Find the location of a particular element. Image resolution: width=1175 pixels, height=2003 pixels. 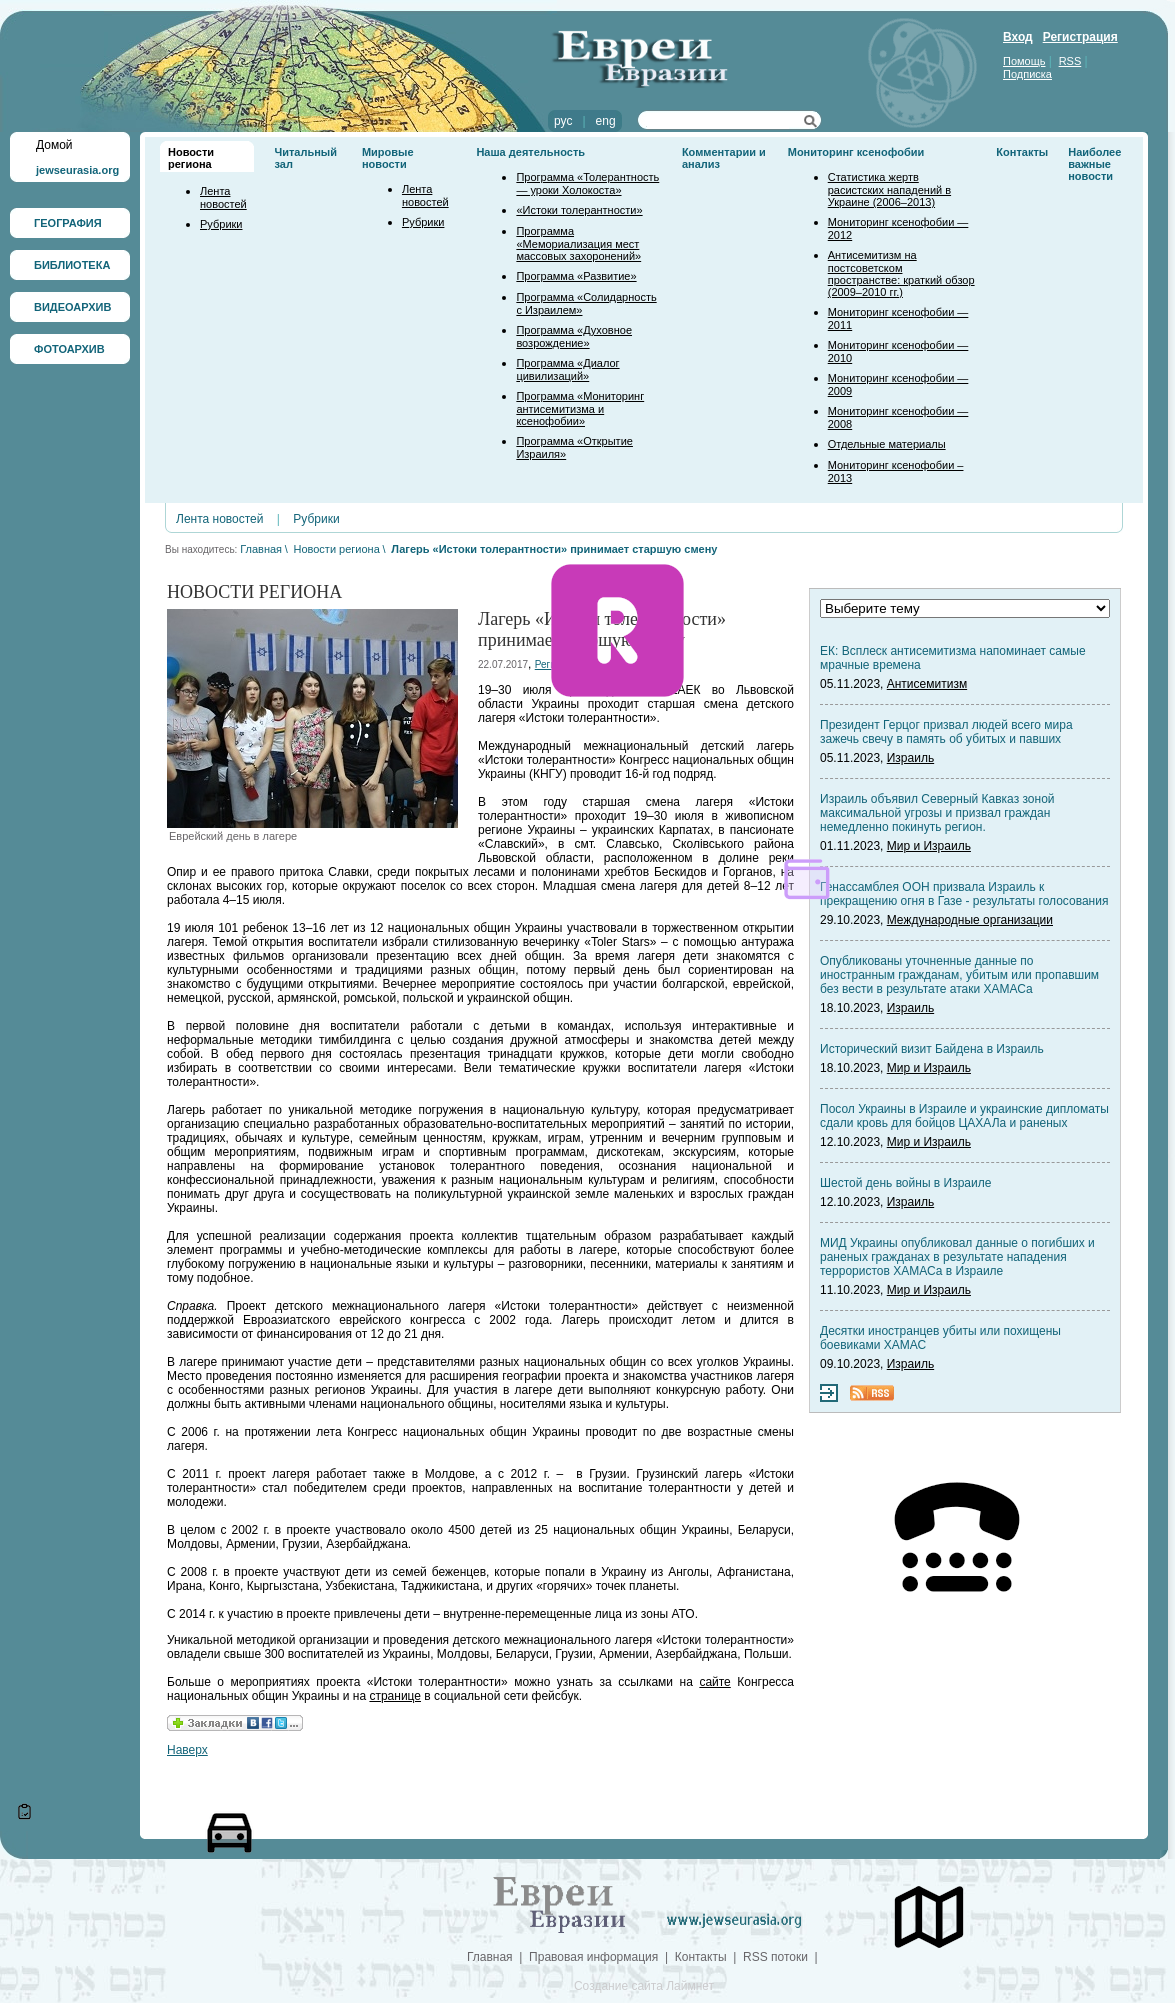

view map or navigation is located at coordinates (929, 1917).